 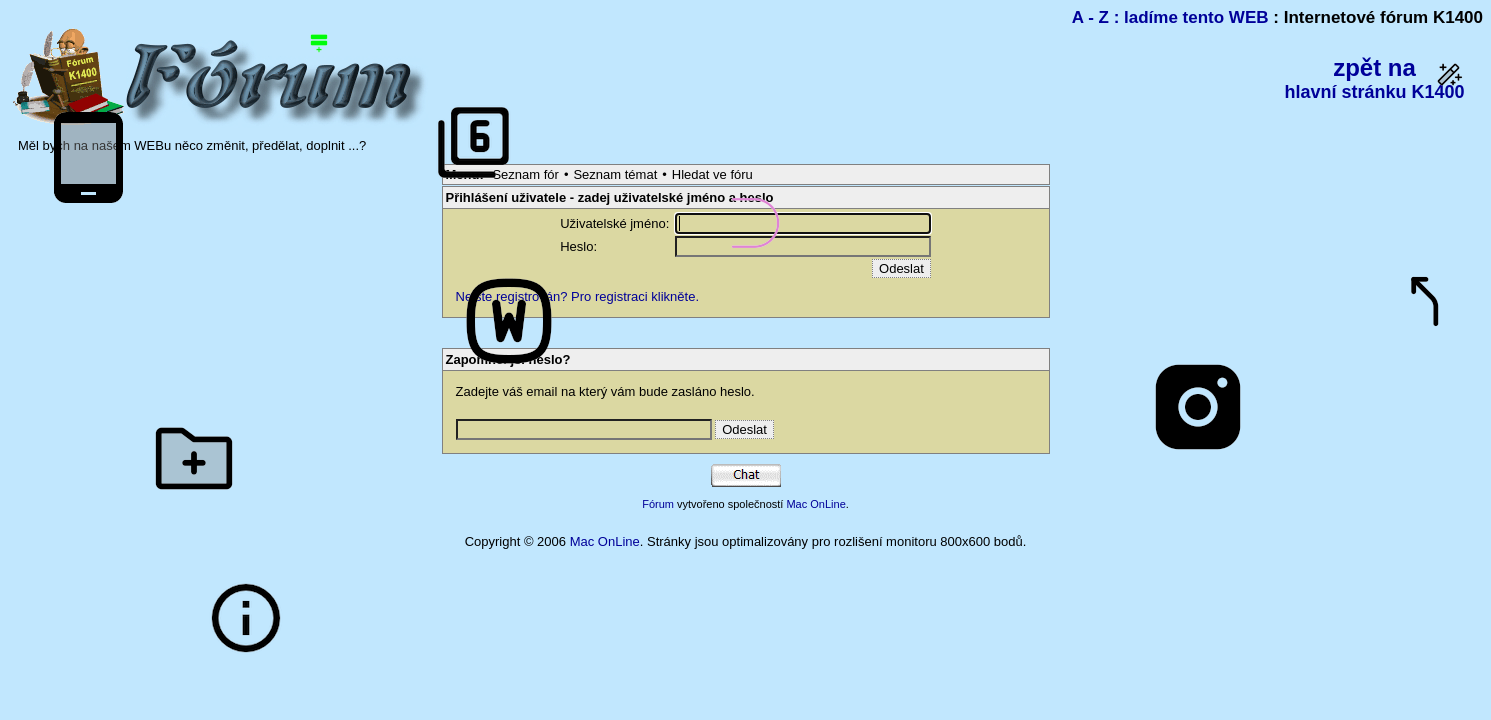 I want to click on access items or content starting with "W", so click(x=509, y=321).